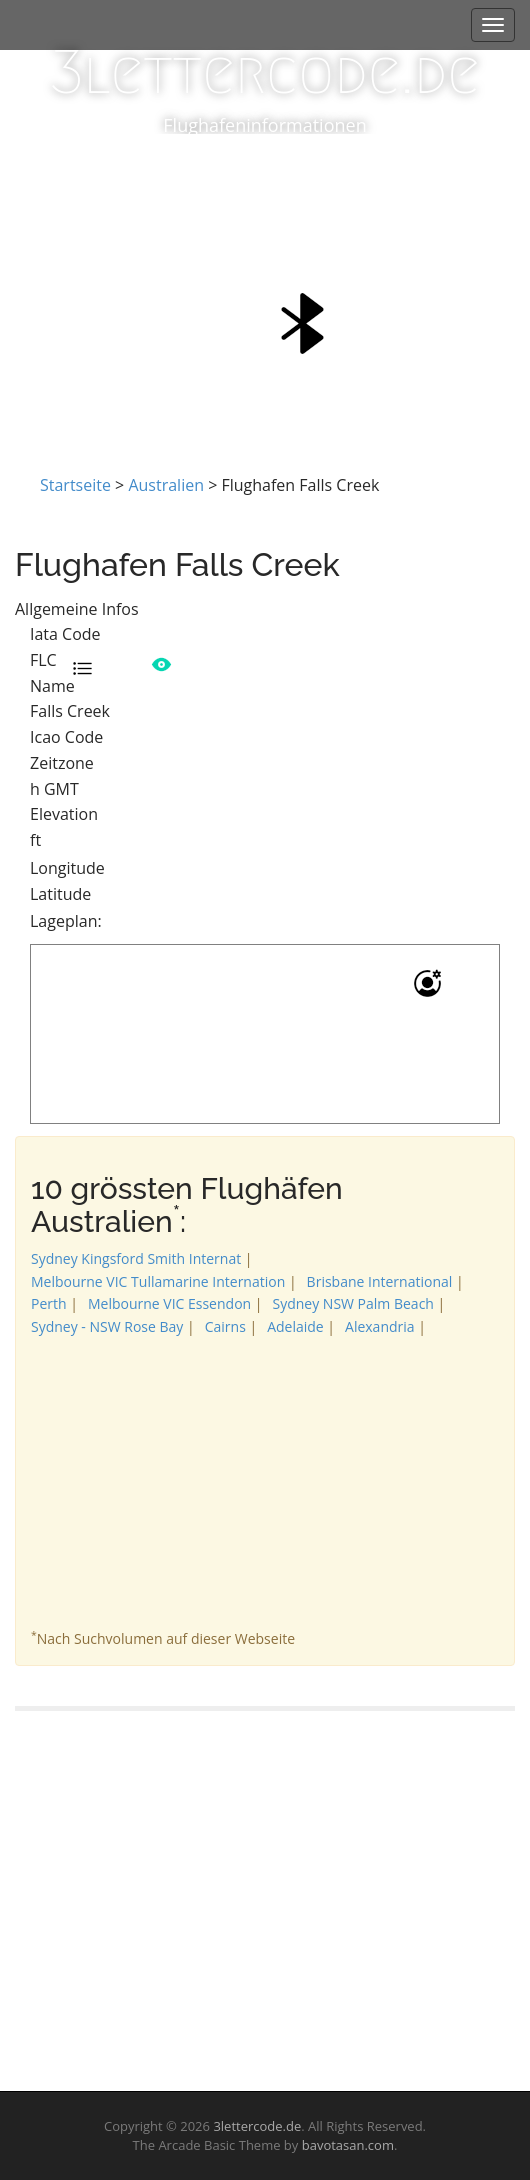  I want to click on view or preview content, so click(161, 664).